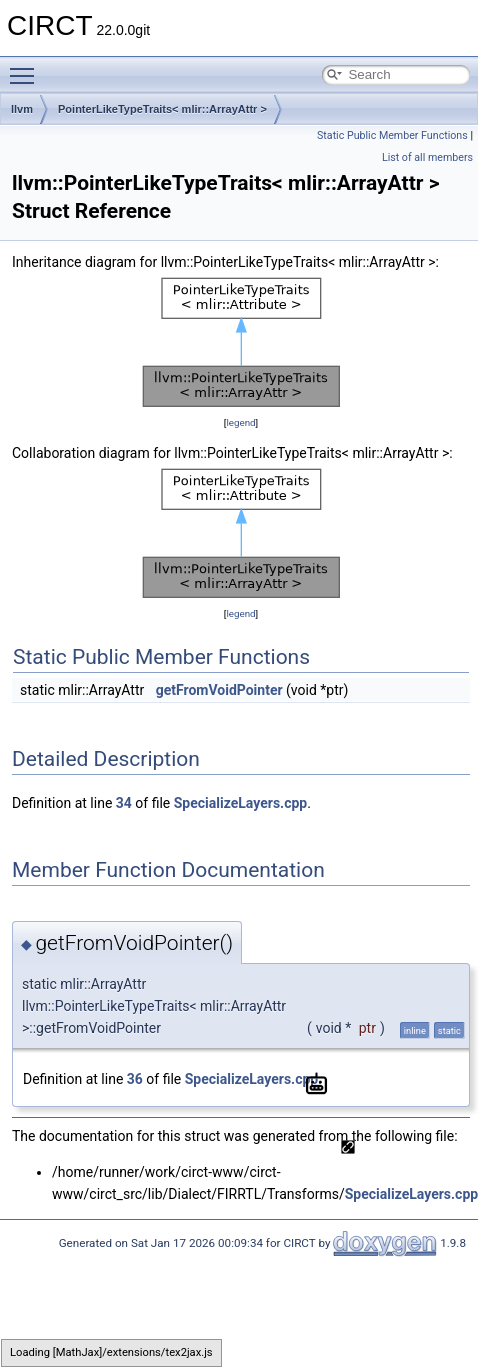  Describe the element at coordinates (316, 1084) in the screenshot. I see `access AI assistant or chatbot` at that location.